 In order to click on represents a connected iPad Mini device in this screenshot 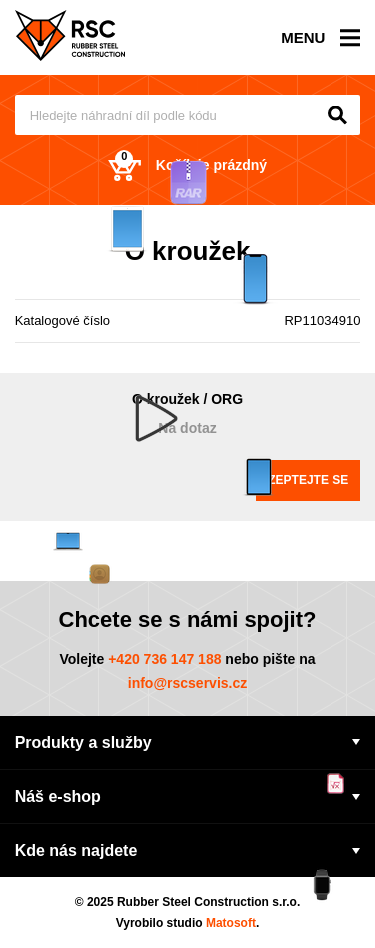, I will do `click(259, 473)`.